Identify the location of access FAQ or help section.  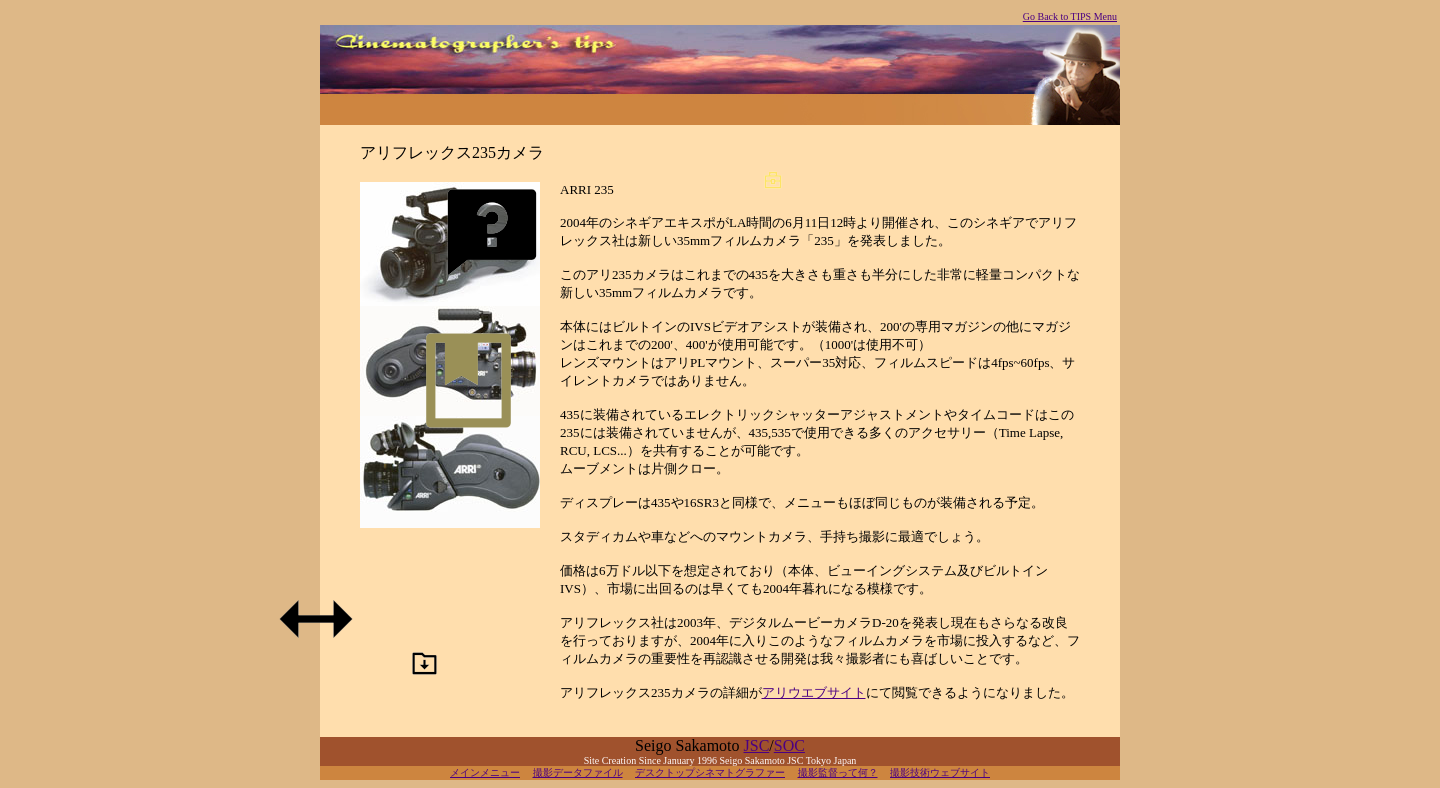
(492, 229).